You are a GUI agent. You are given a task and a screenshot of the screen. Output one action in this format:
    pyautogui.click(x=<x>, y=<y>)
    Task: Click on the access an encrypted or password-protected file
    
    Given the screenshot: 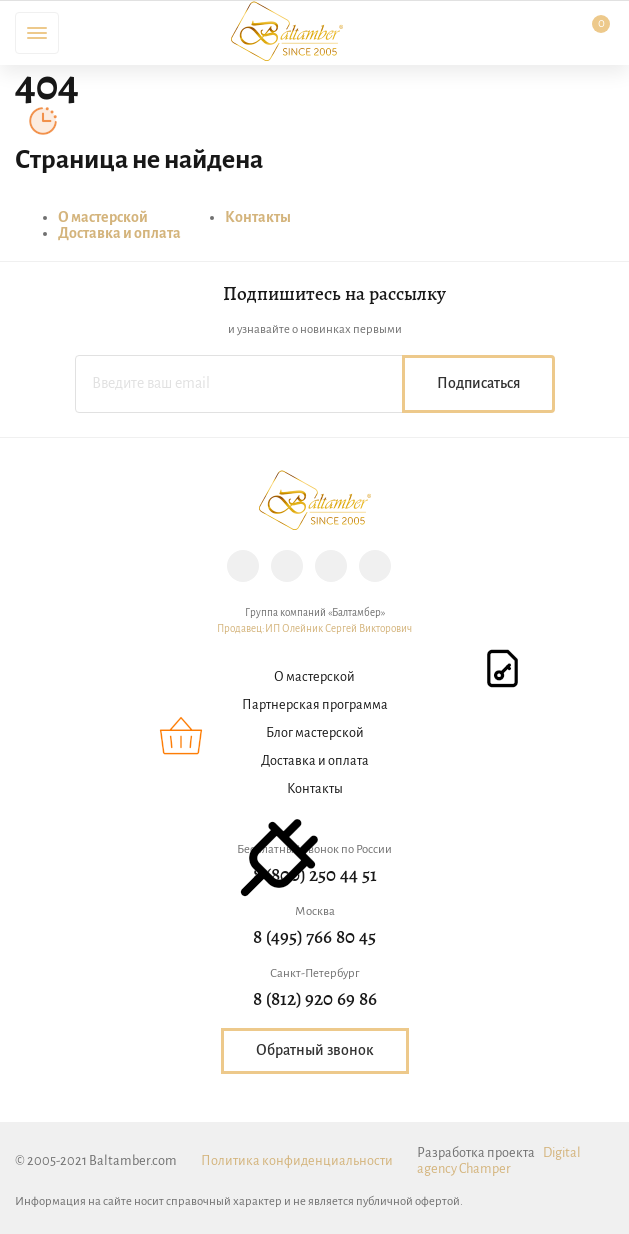 What is the action you would take?
    pyautogui.click(x=502, y=668)
    